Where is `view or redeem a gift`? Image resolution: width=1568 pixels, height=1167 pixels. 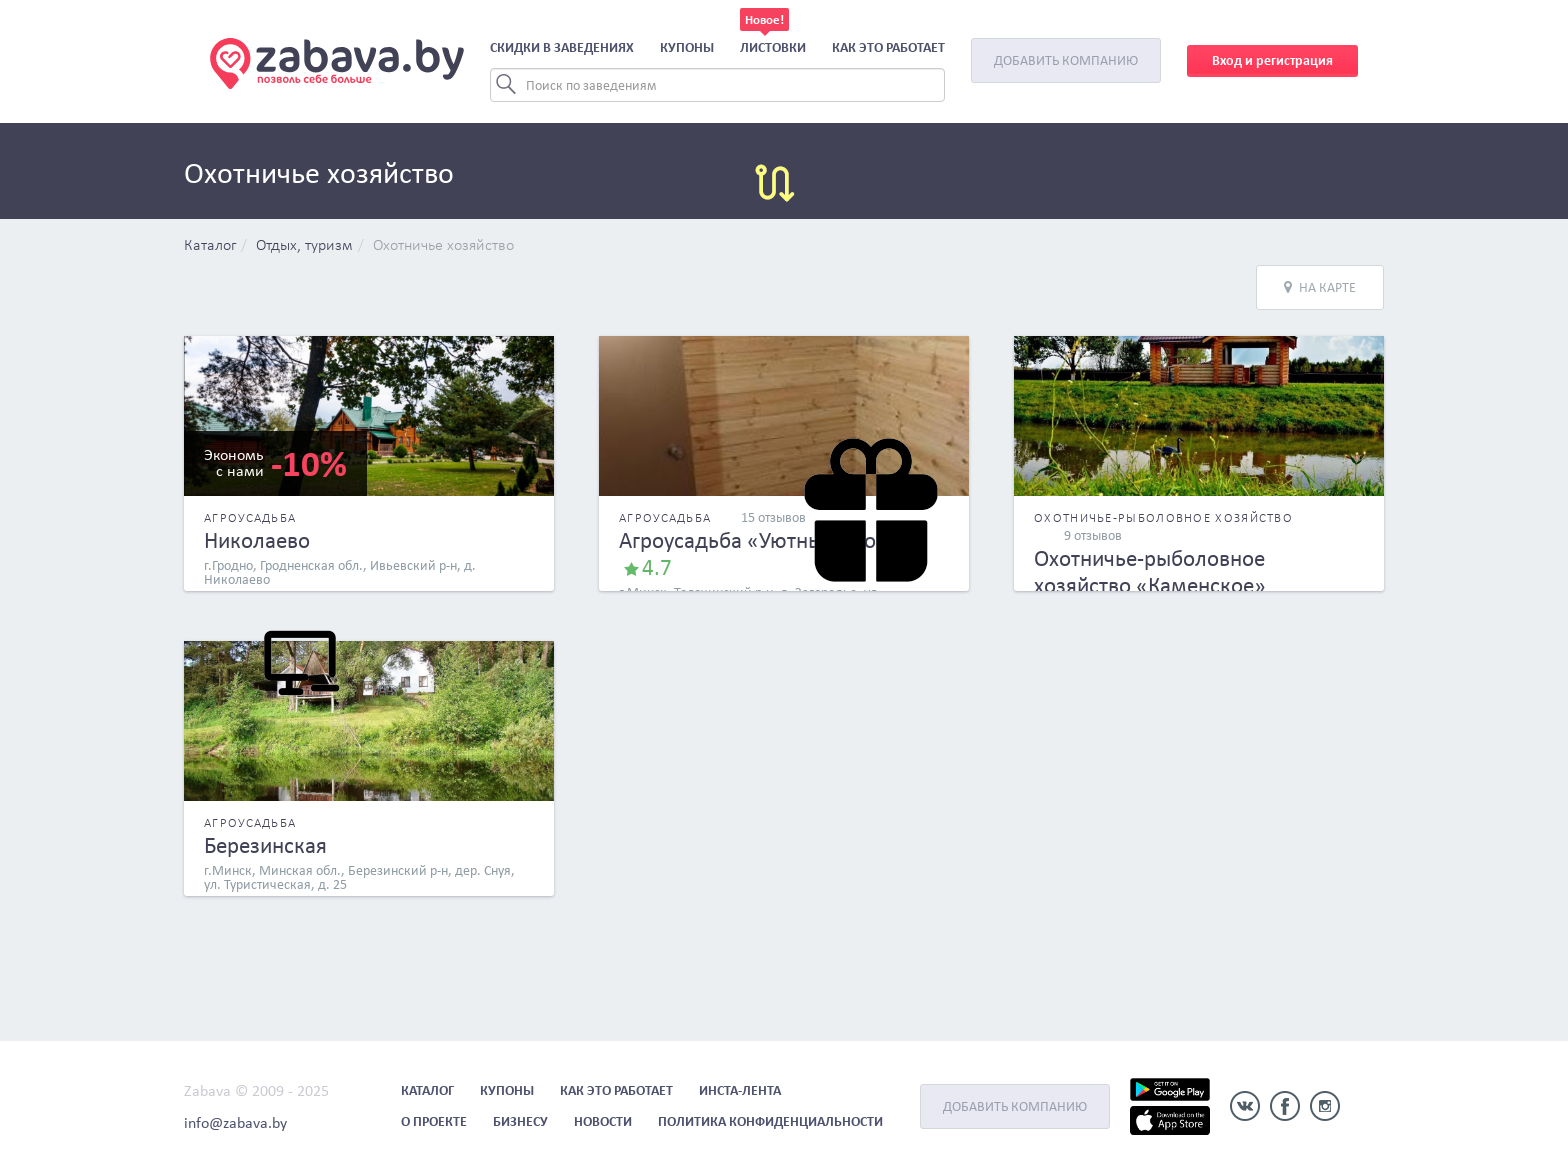 view or redeem a gift is located at coordinates (871, 510).